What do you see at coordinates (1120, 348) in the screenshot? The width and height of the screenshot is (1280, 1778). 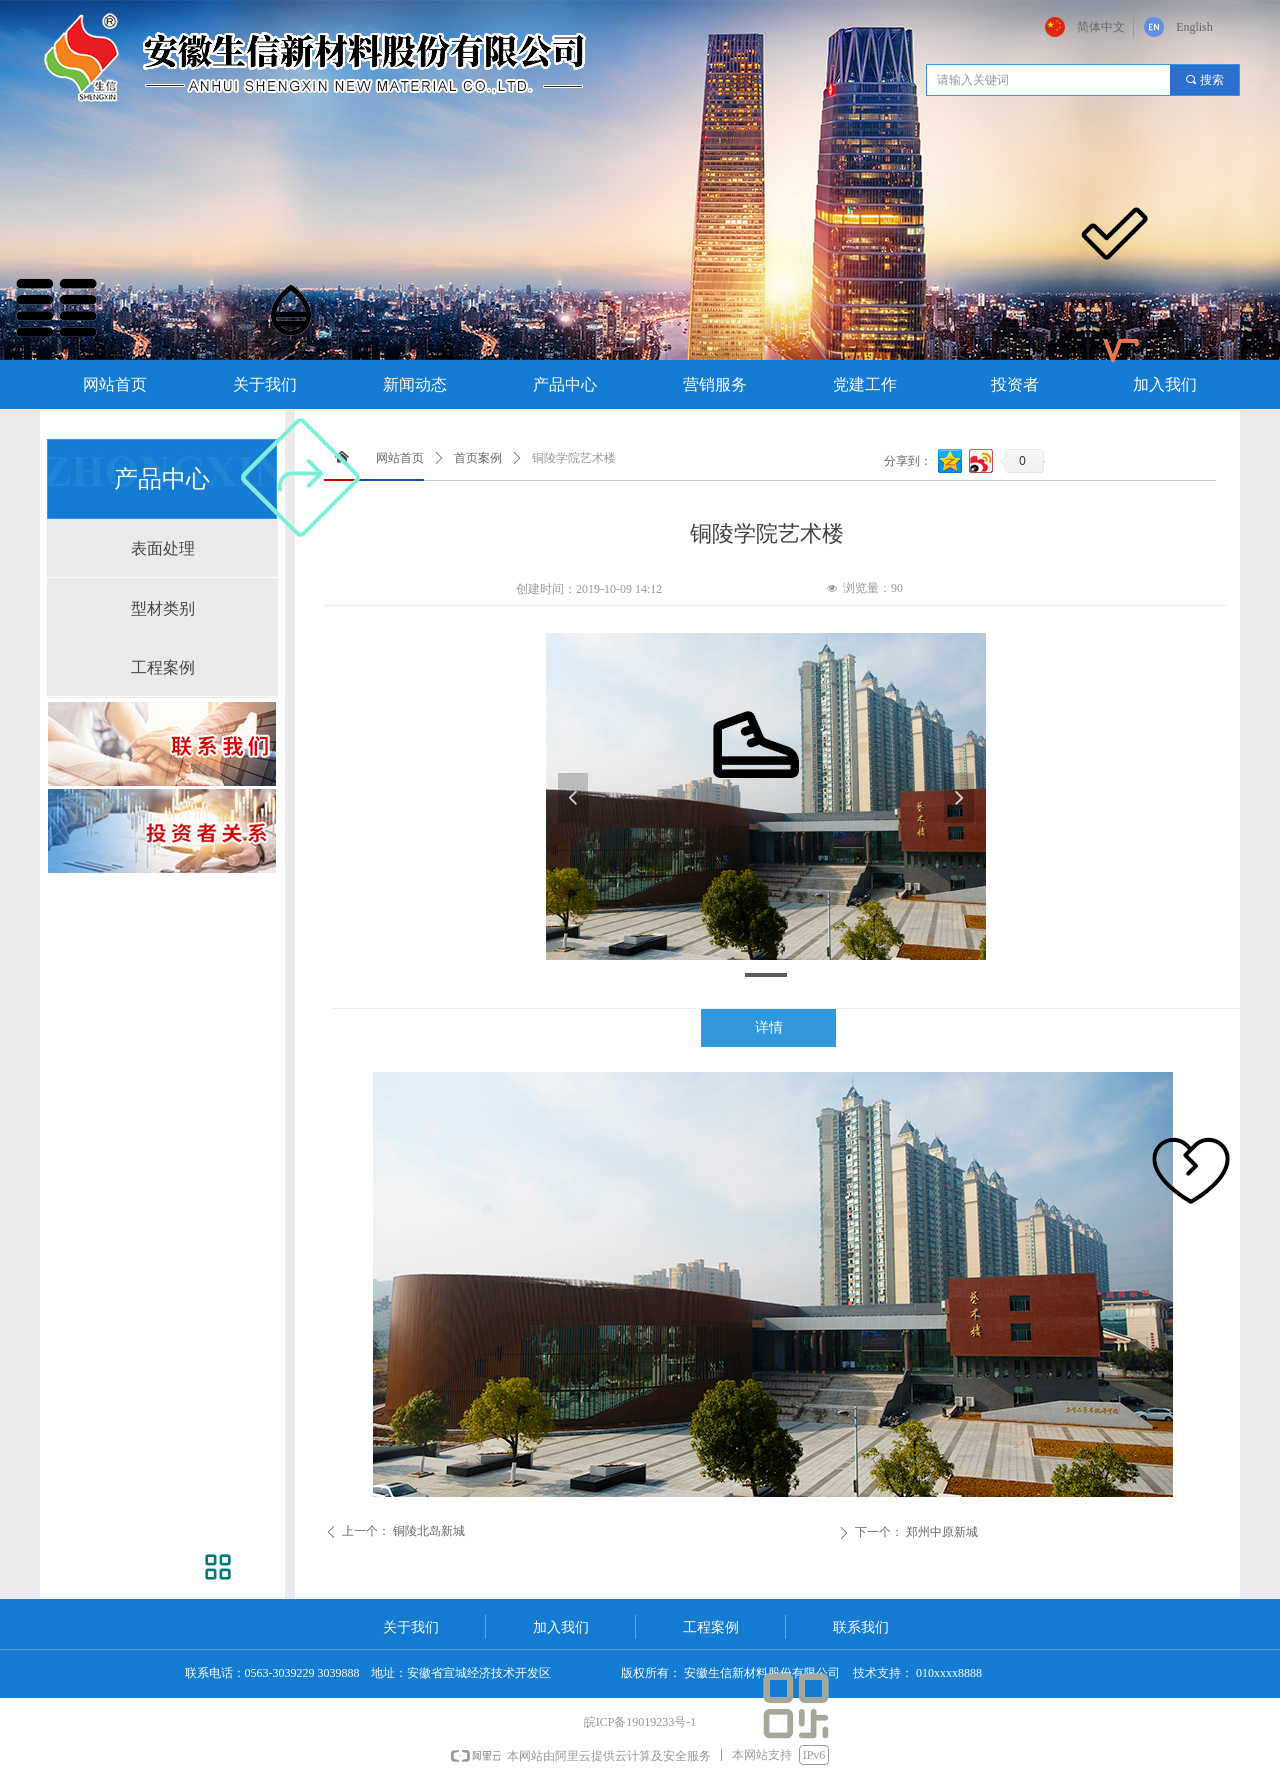 I see `insert square root symbol` at bounding box center [1120, 348].